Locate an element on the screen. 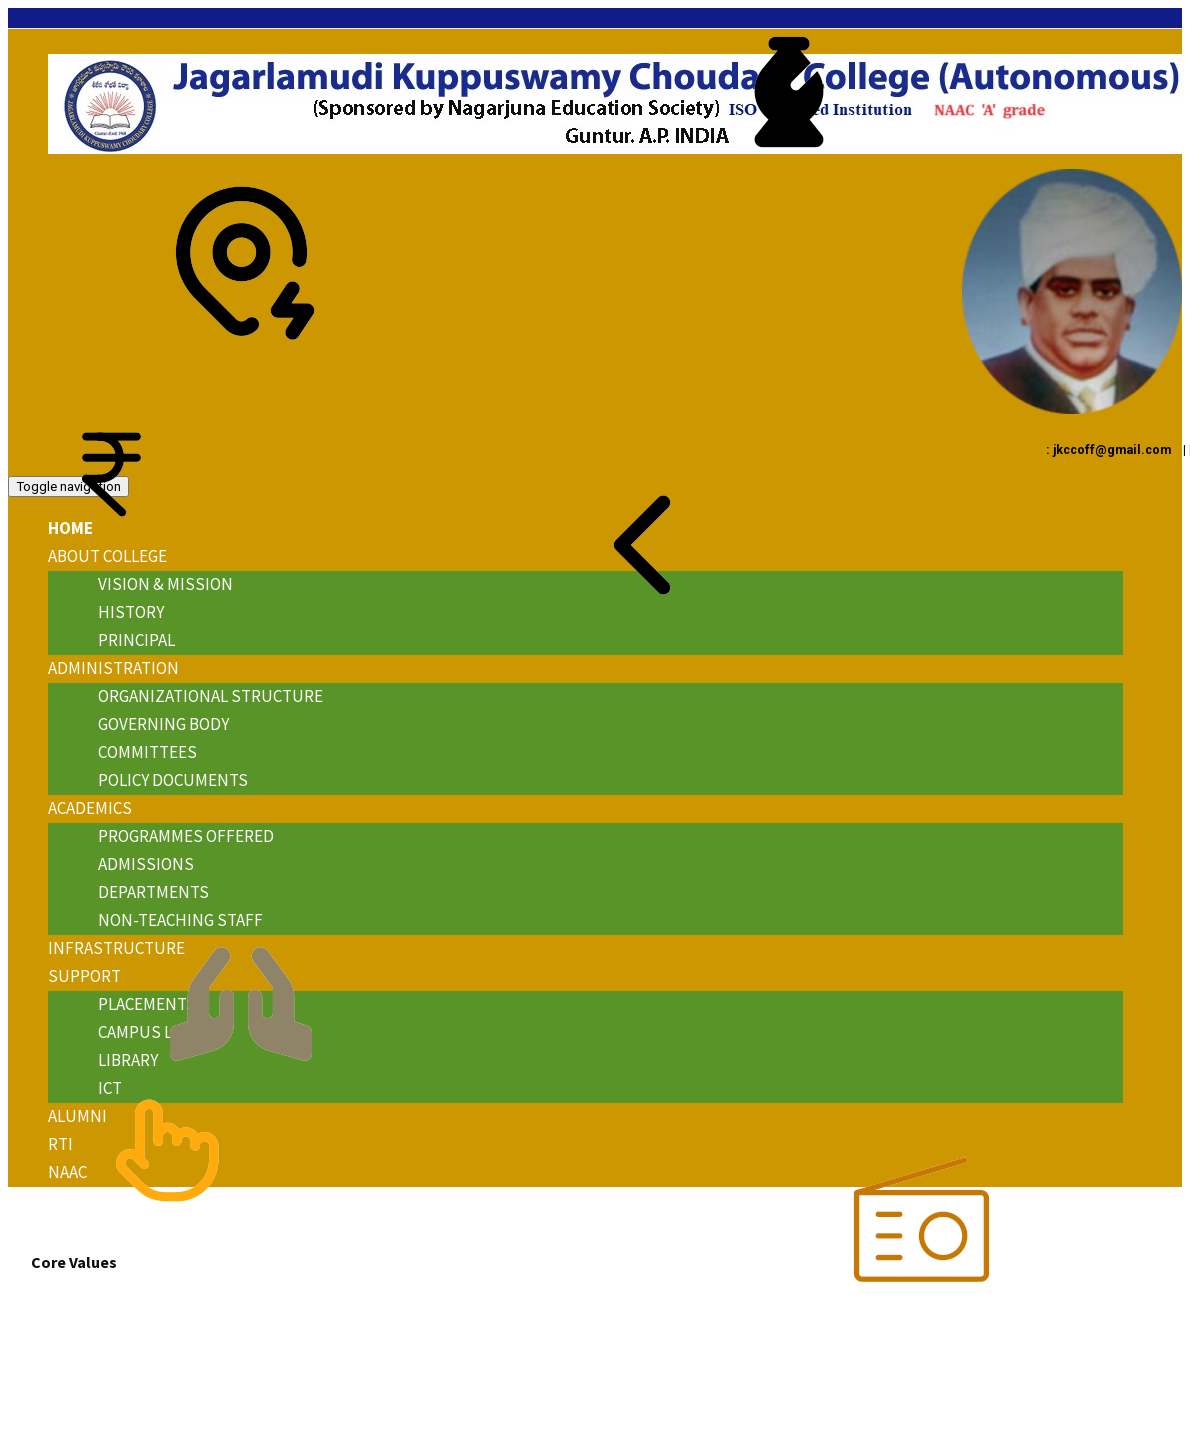 The image size is (1190, 1442). view price or amount in indian rupees is located at coordinates (111, 474).